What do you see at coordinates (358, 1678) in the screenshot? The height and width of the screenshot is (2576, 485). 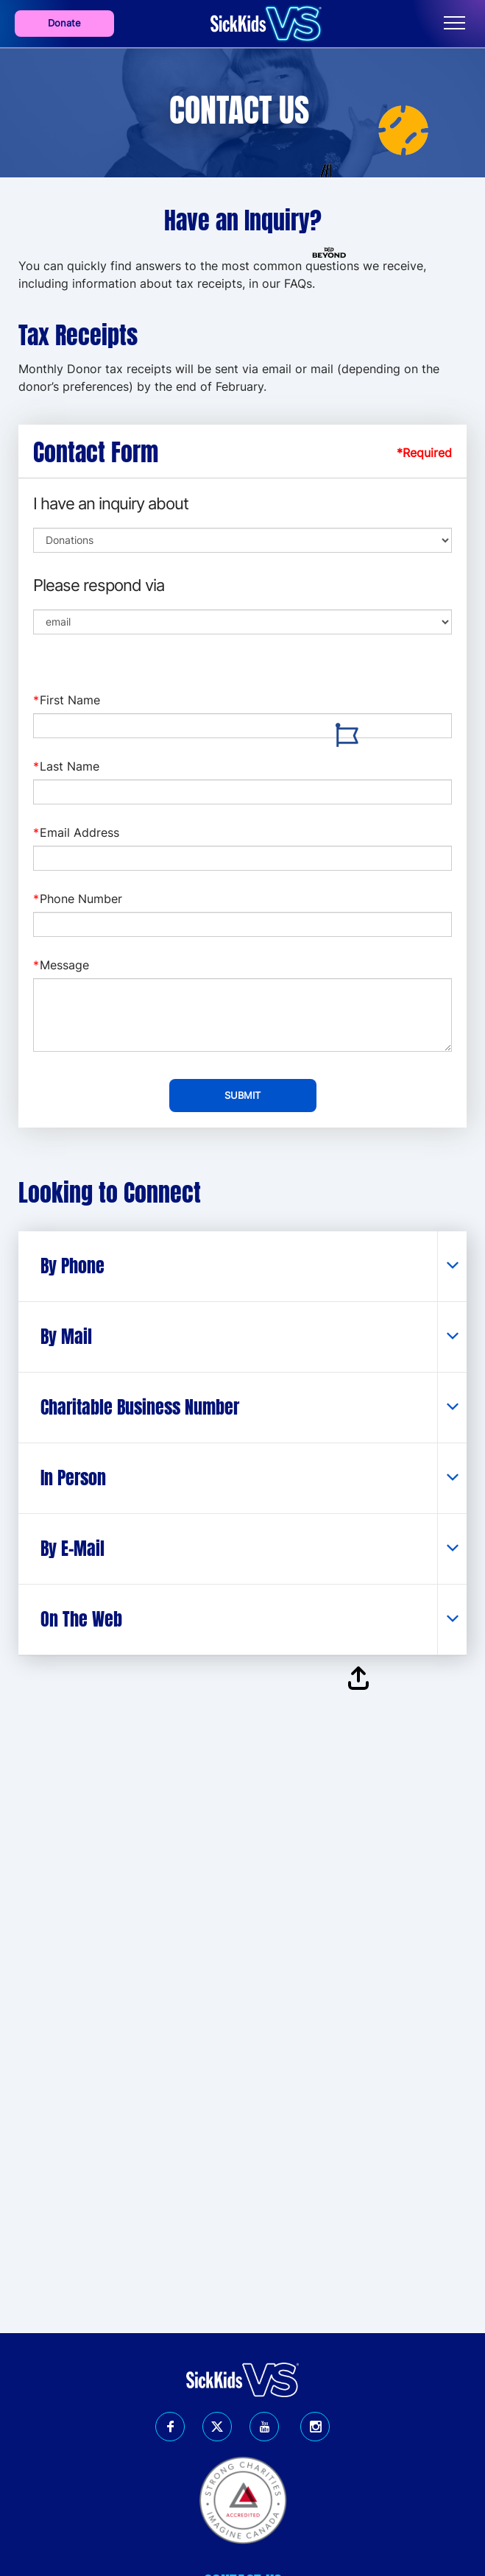 I see `upload a file or document` at bounding box center [358, 1678].